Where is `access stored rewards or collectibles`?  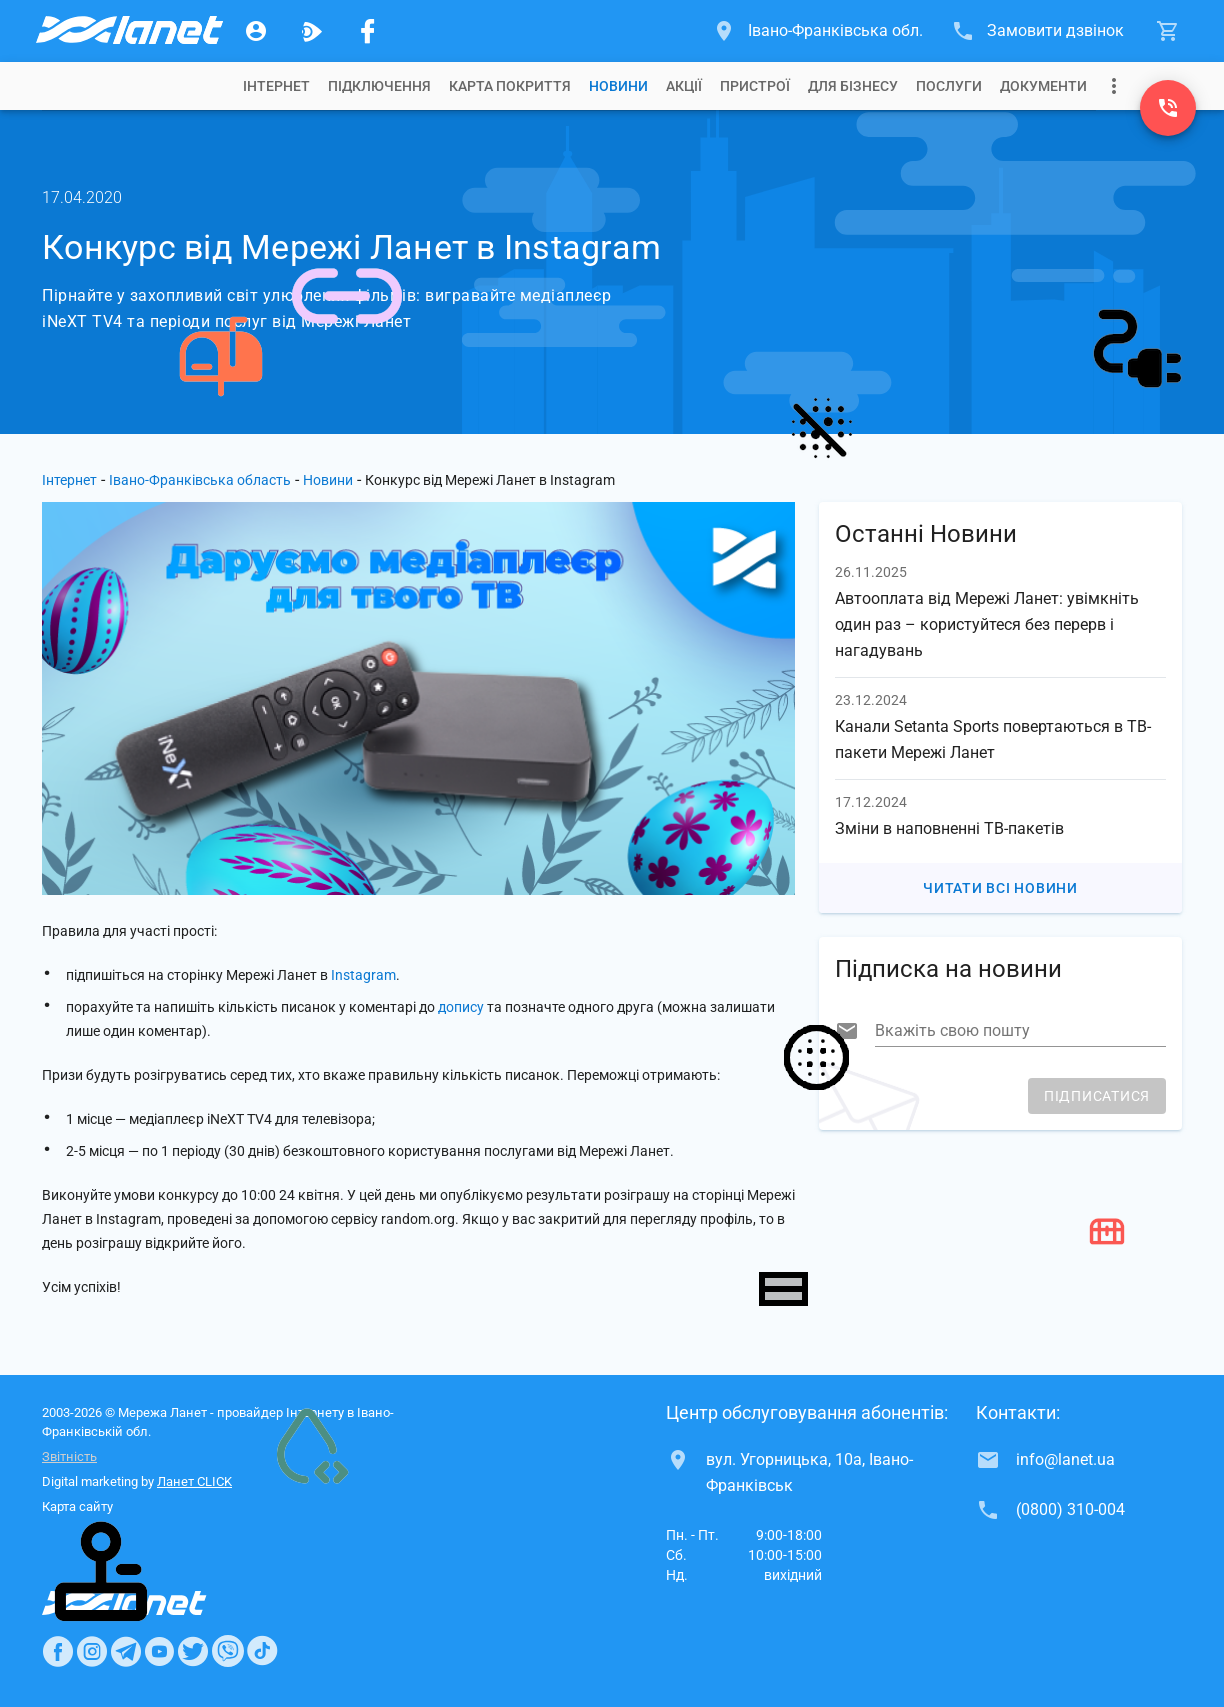
access stored rewards or collectibles is located at coordinates (1107, 1232).